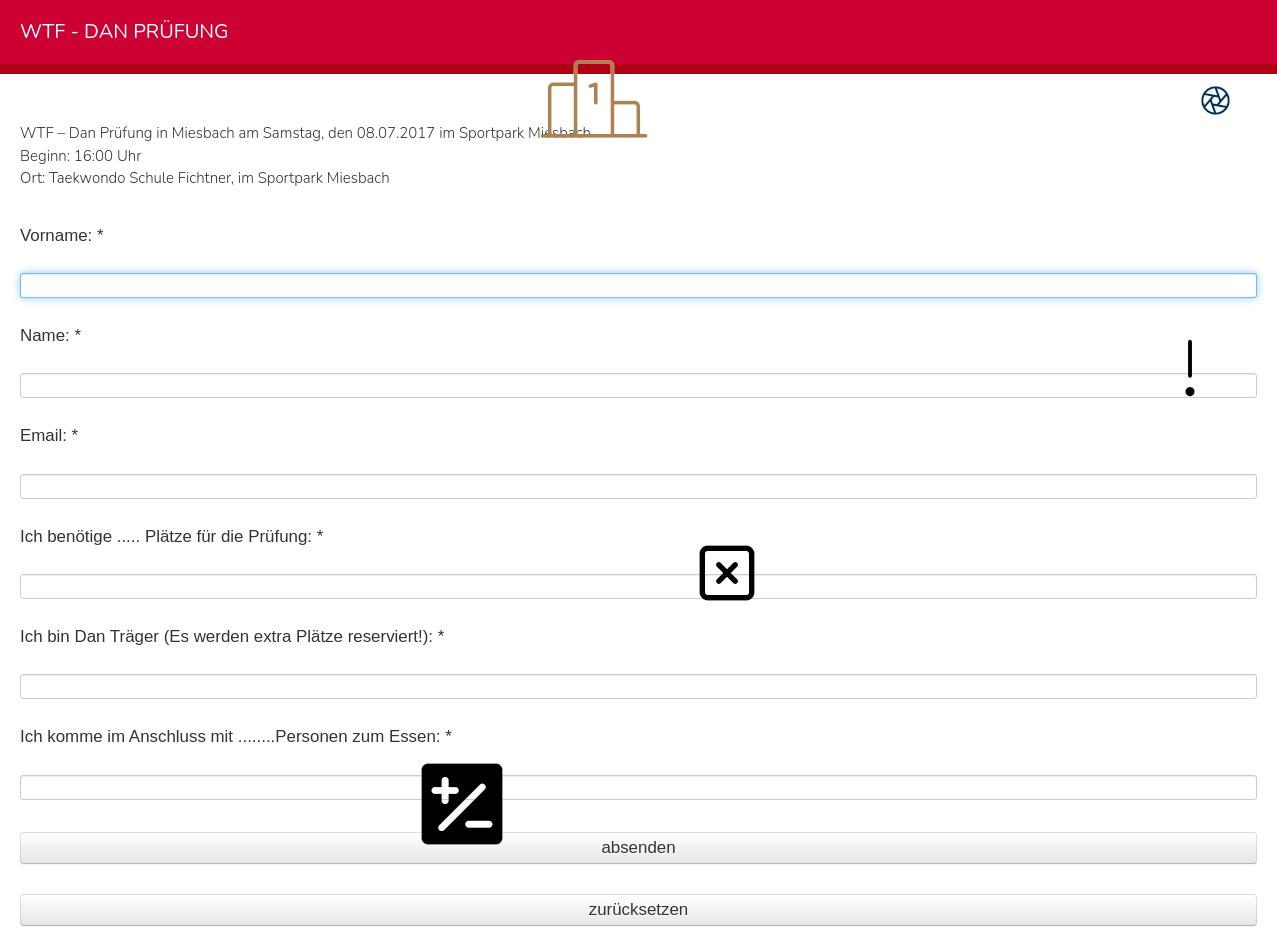  What do you see at coordinates (1215, 100) in the screenshot?
I see `adjust camera aperture settings` at bounding box center [1215, 100].